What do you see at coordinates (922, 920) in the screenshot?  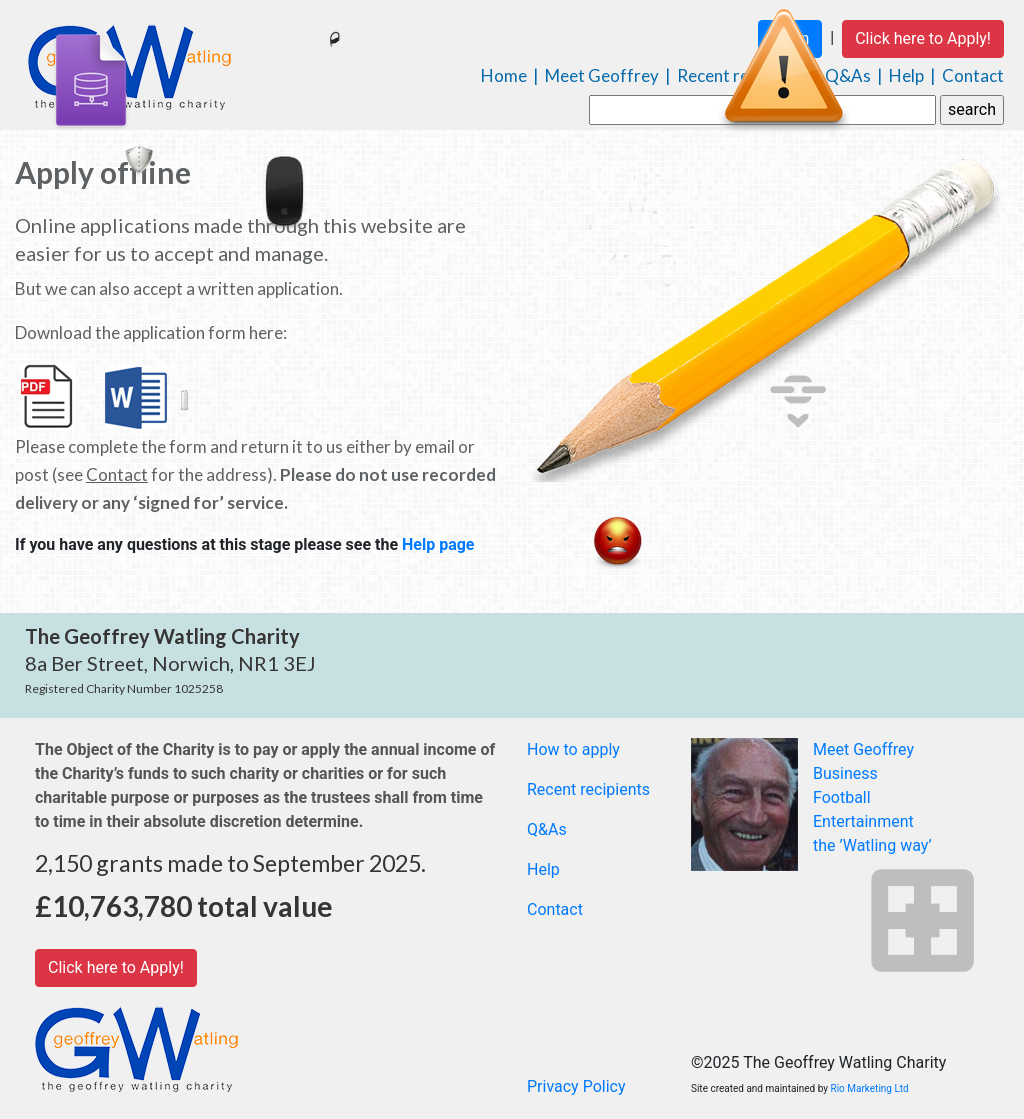 I see `fit content to window` at bounding box center [922, 920].